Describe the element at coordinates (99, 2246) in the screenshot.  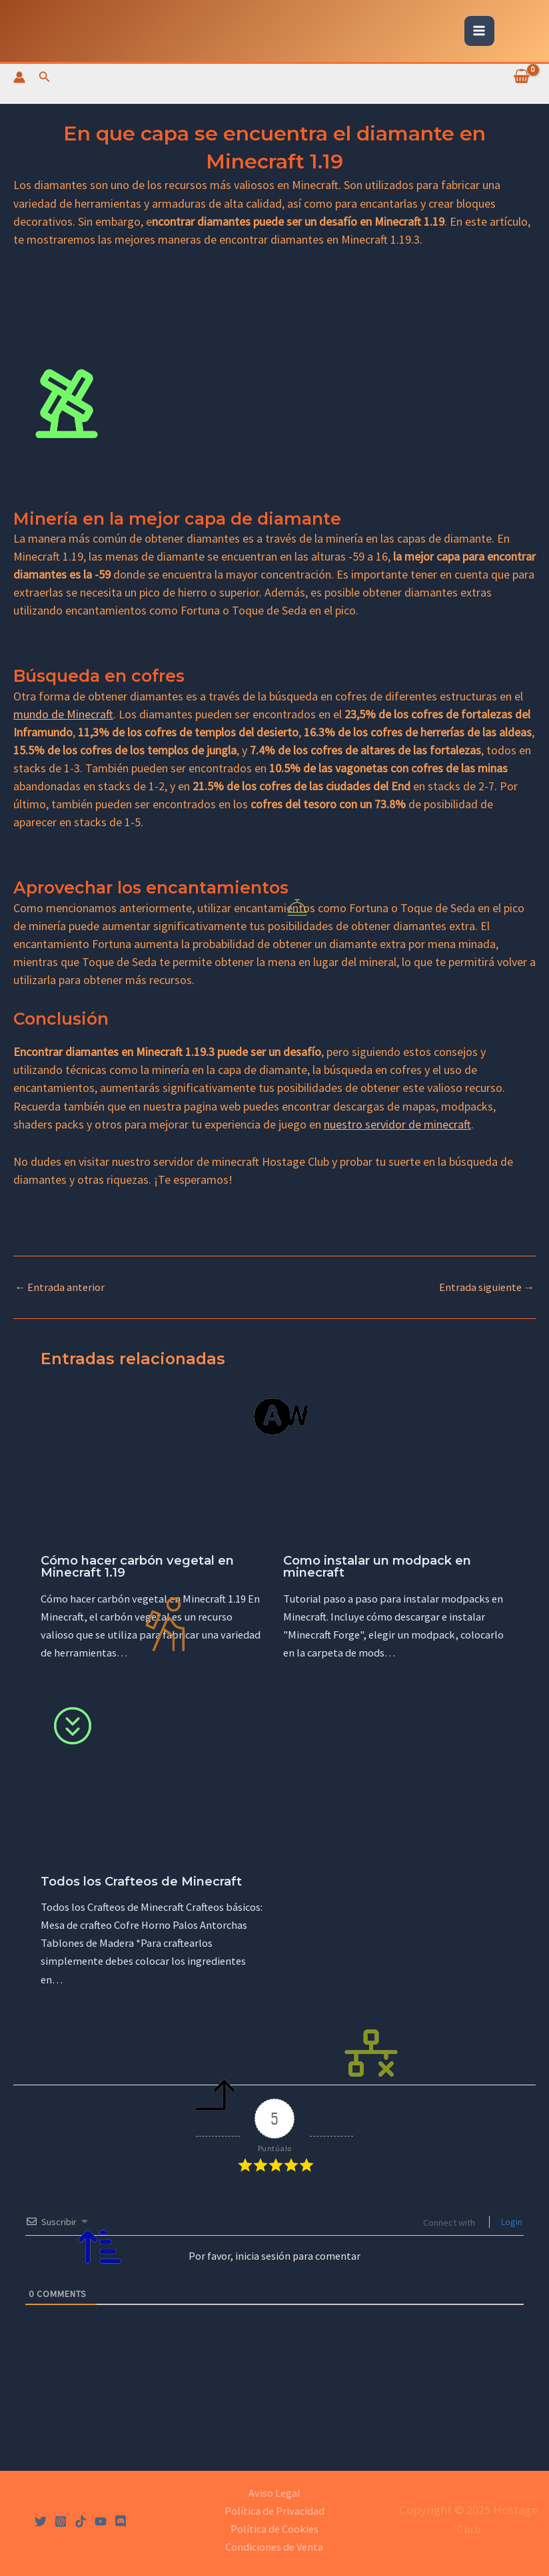
I see `sort items from smallest to largest` at that location.